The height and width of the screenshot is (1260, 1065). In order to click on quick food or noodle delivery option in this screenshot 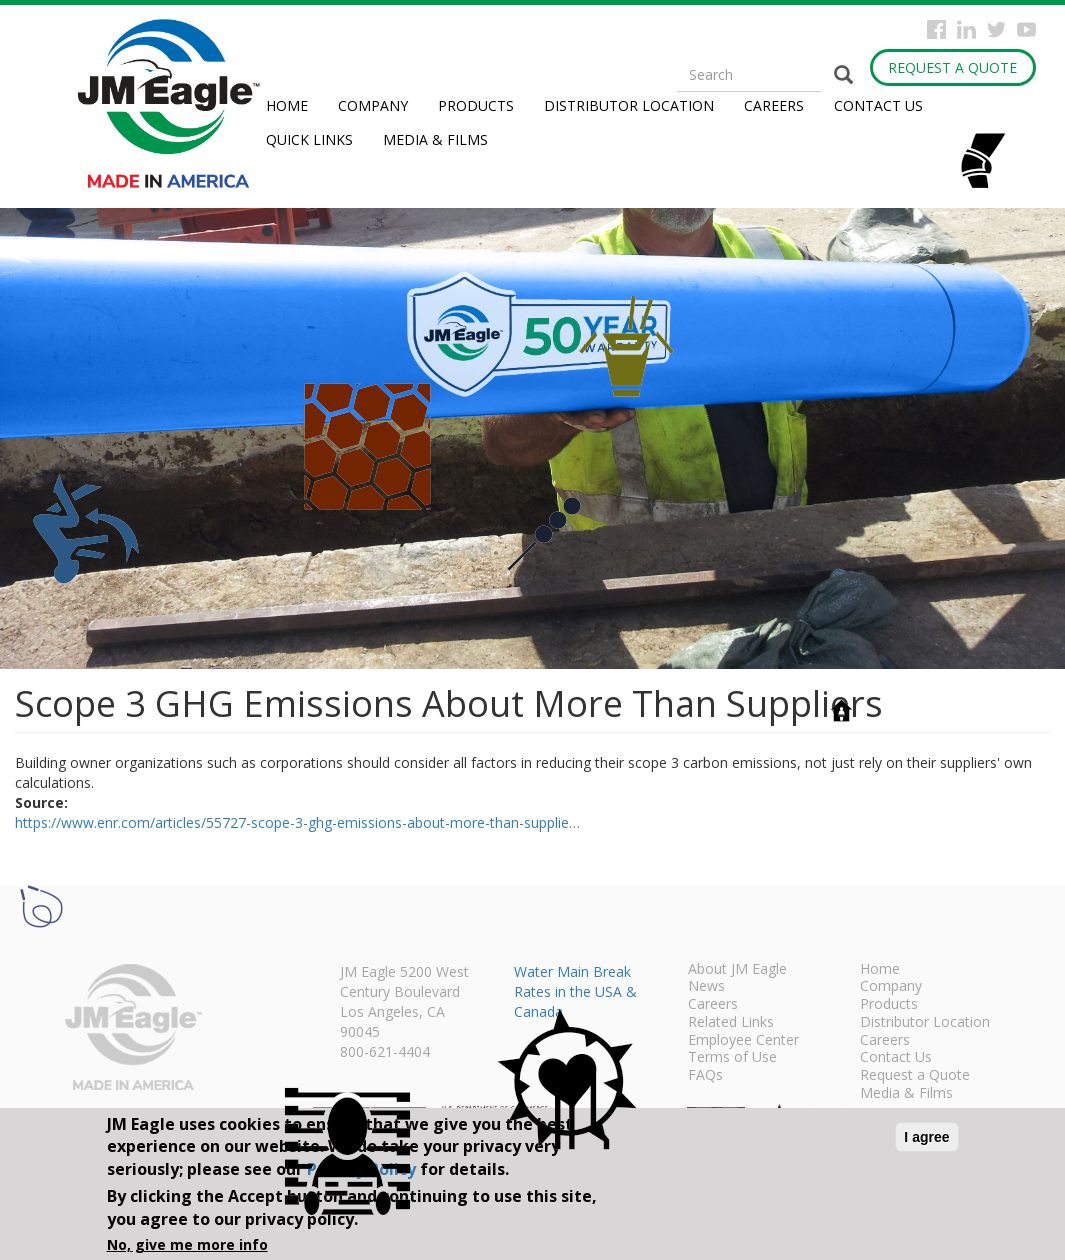, I will do `click(626, 345)`.